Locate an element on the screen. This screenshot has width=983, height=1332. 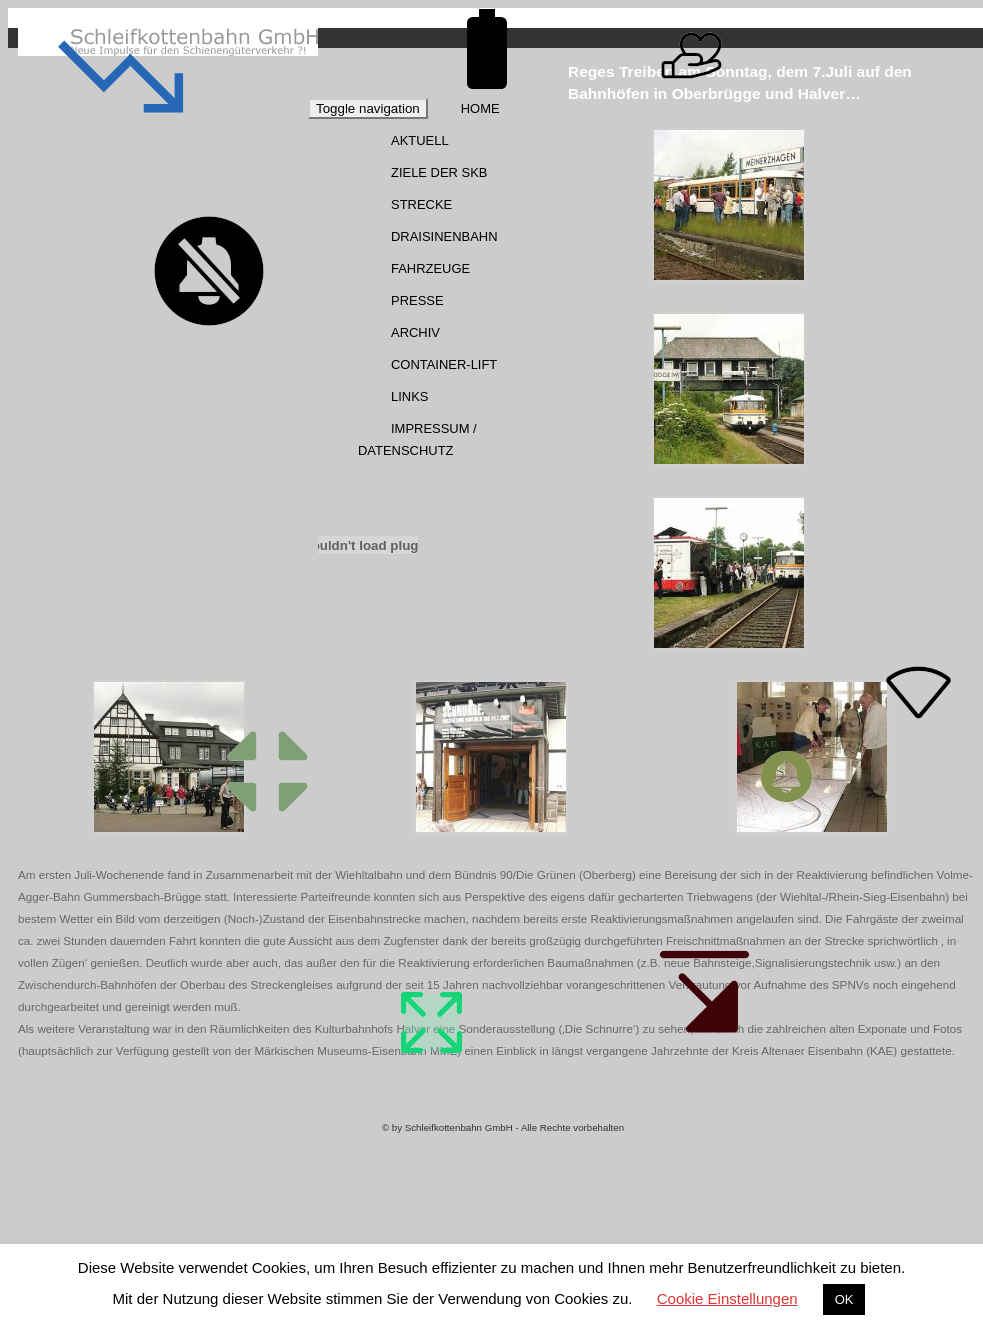
indicates a declining trend or decrease in value is located at coordinates (121, 77).